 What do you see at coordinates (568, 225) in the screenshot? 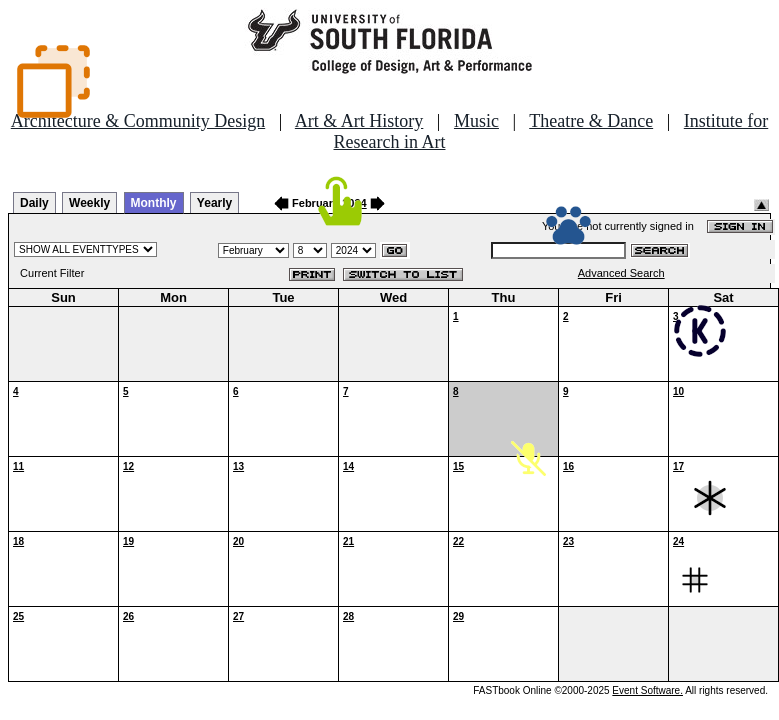
I see `access pet-related features or settings` at bounding box center [568, 225].